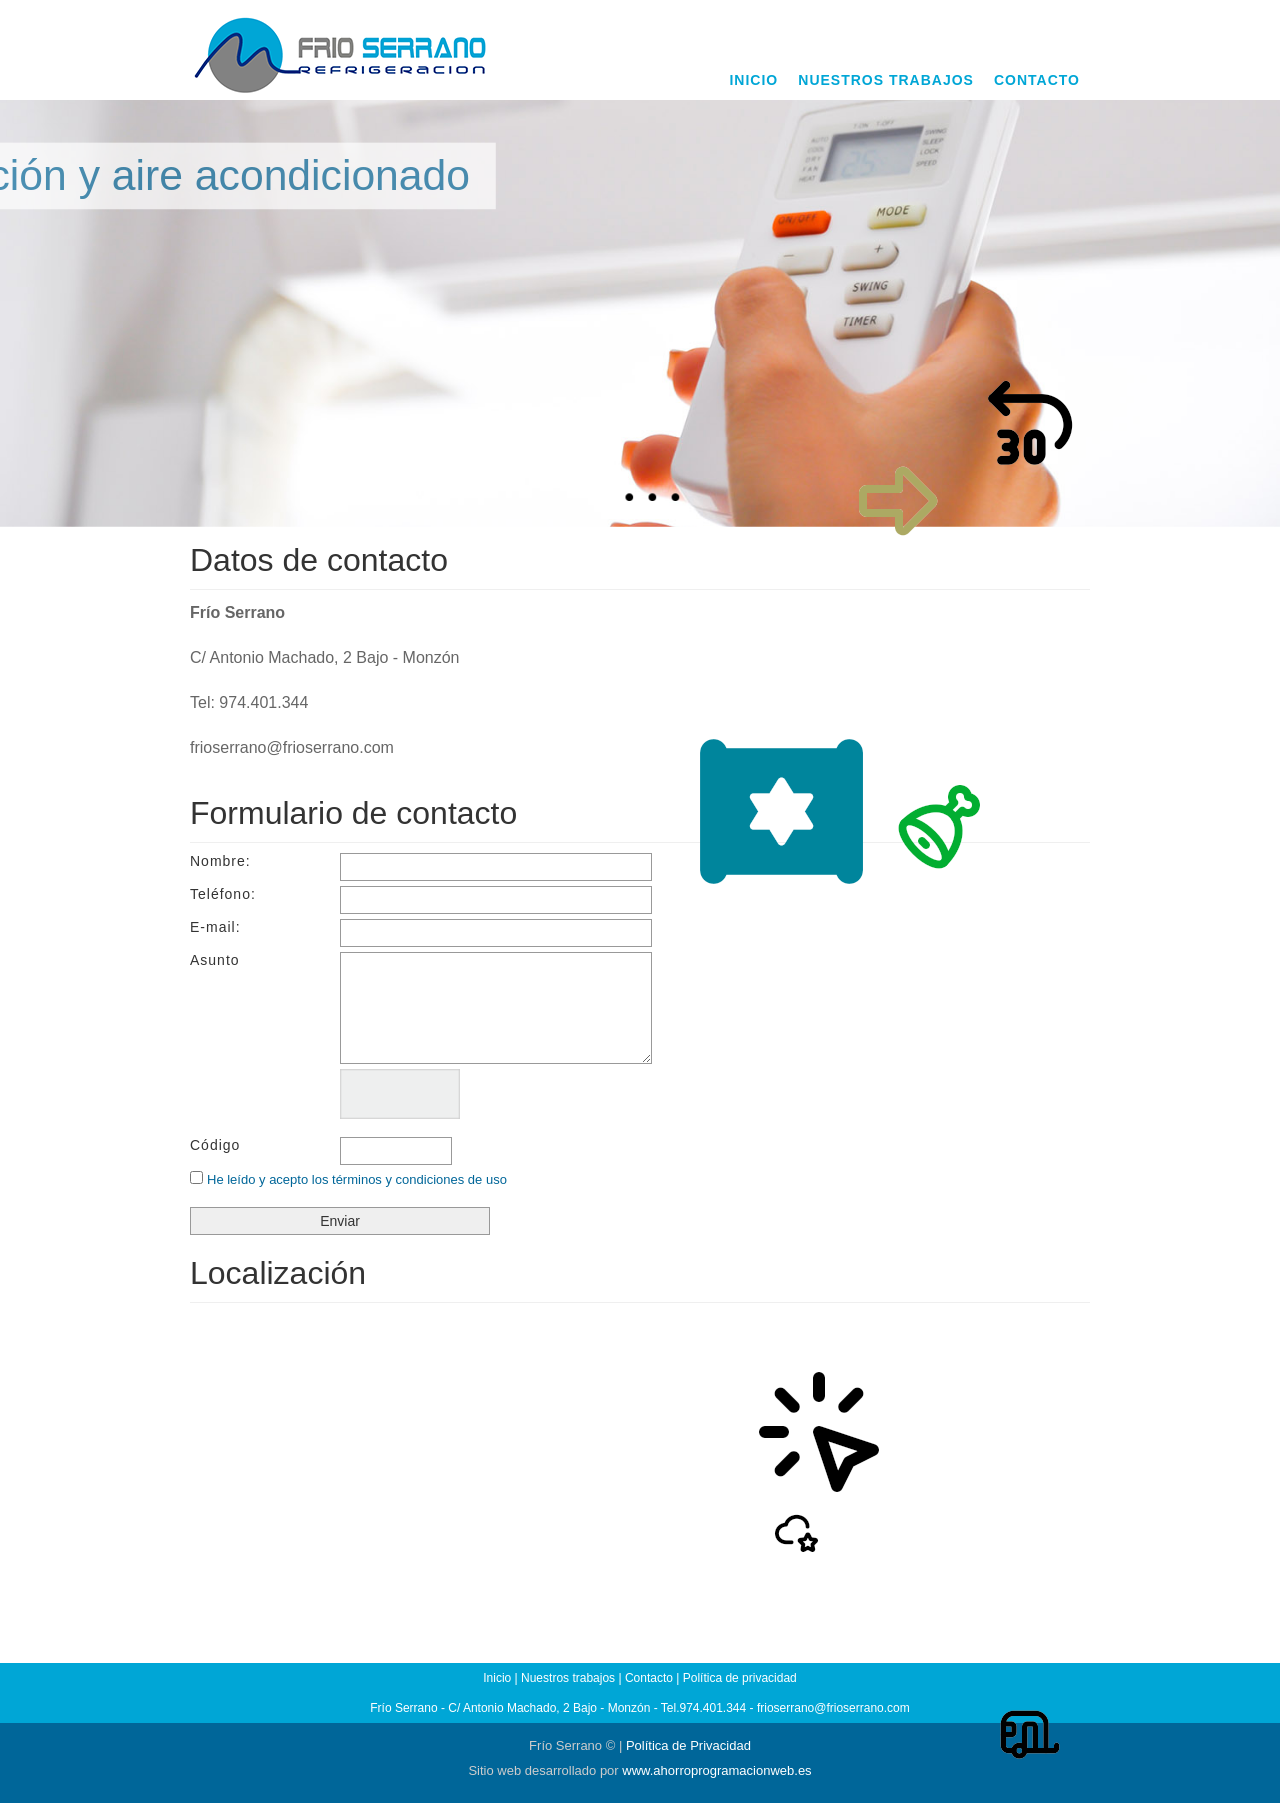 The image size is (1280, 1803). Describe the element at coordinates (1030, 1732) in the screenshot. I see `select caravan or RV accommodation` at that location.